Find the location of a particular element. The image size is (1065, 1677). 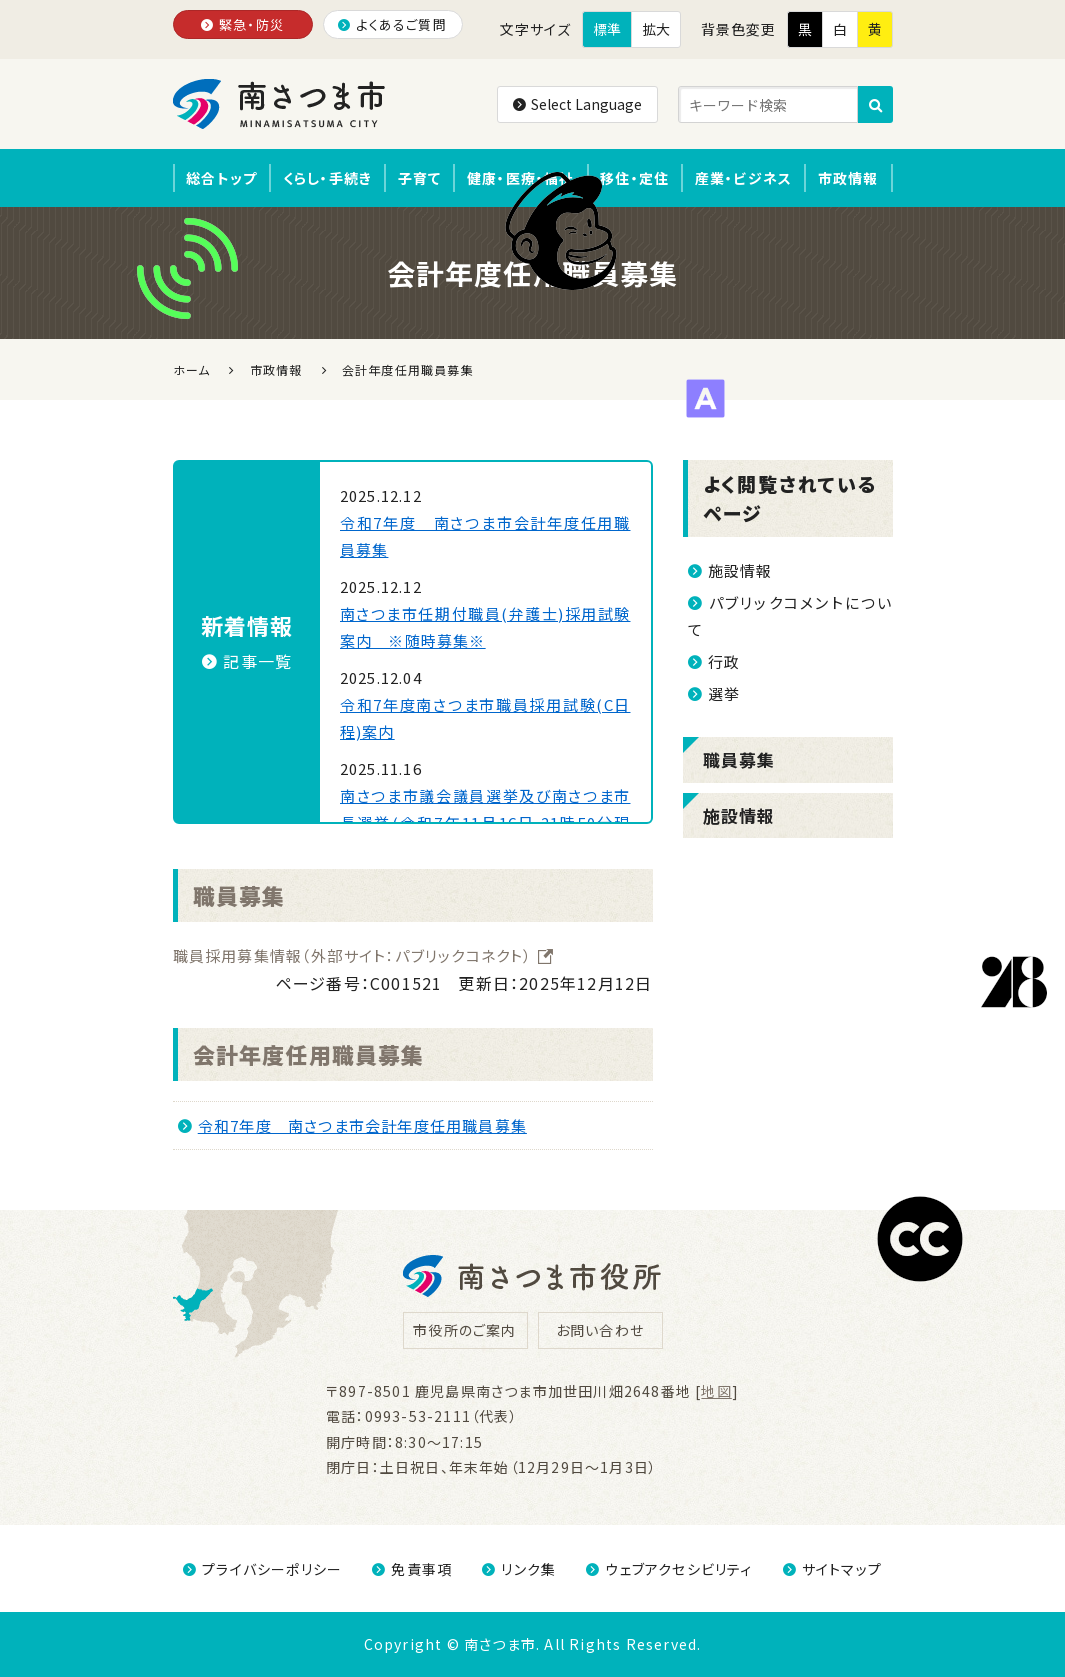

open mailchimp email marketing platform is located at coordinates (561, 231).